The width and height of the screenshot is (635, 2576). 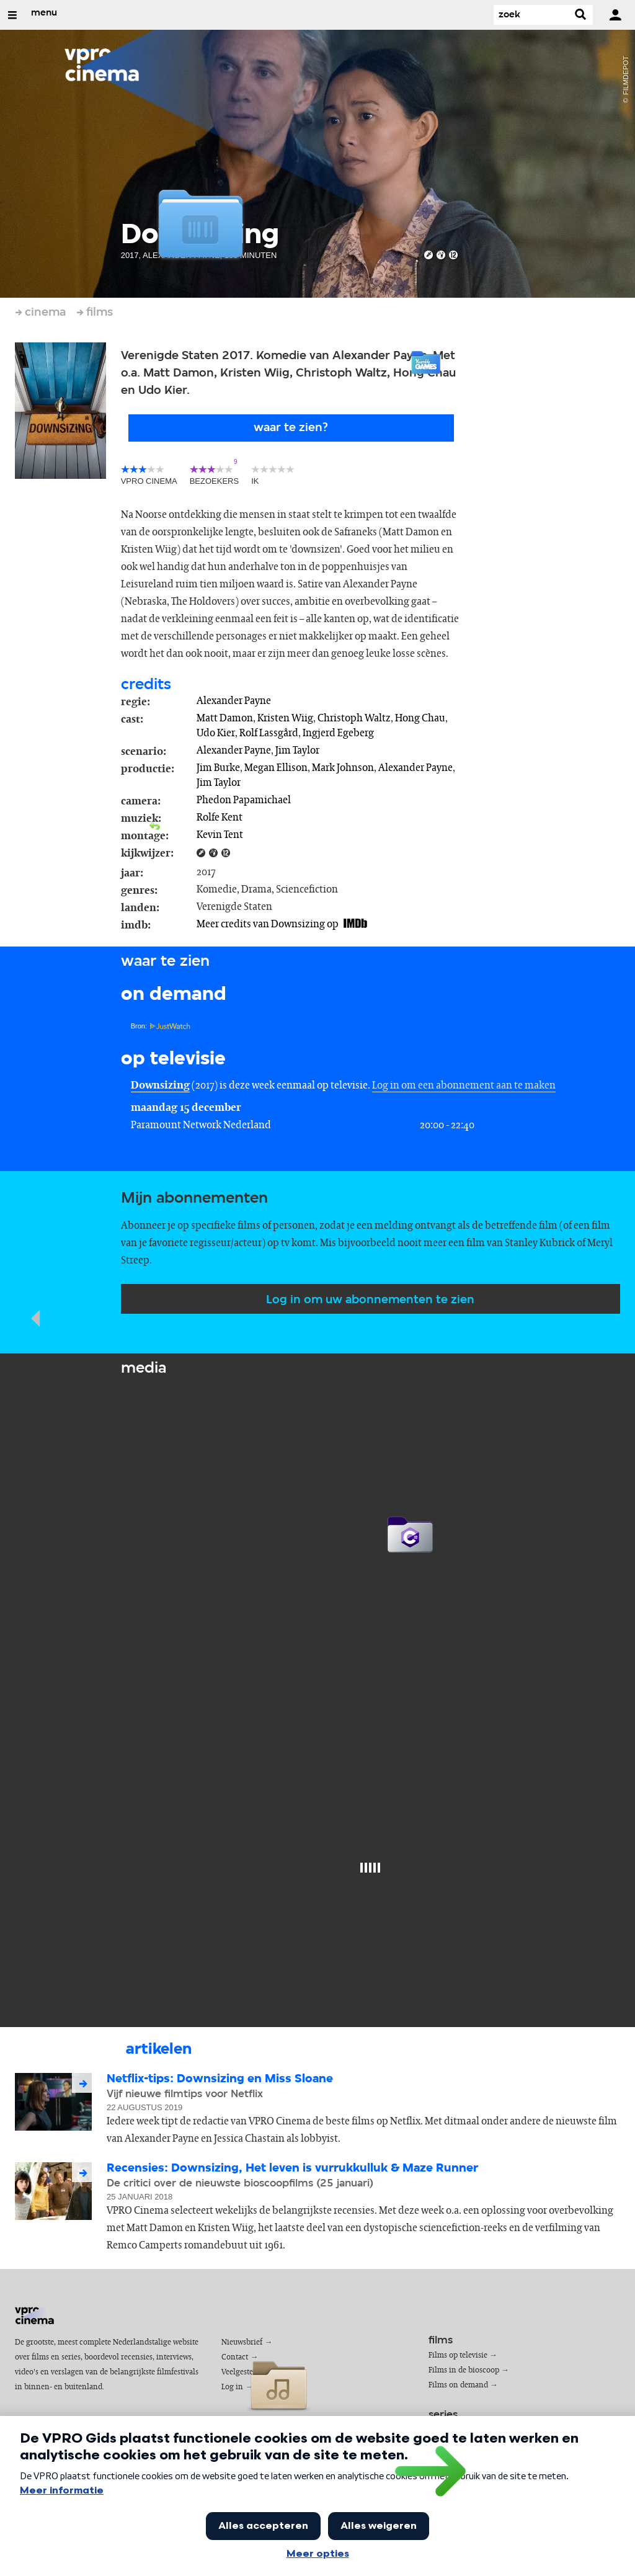 What do you see at coordinates (410, 1536) in the screenshot?
I see `folder containing C# project files` at bounding box center [410, 1536].